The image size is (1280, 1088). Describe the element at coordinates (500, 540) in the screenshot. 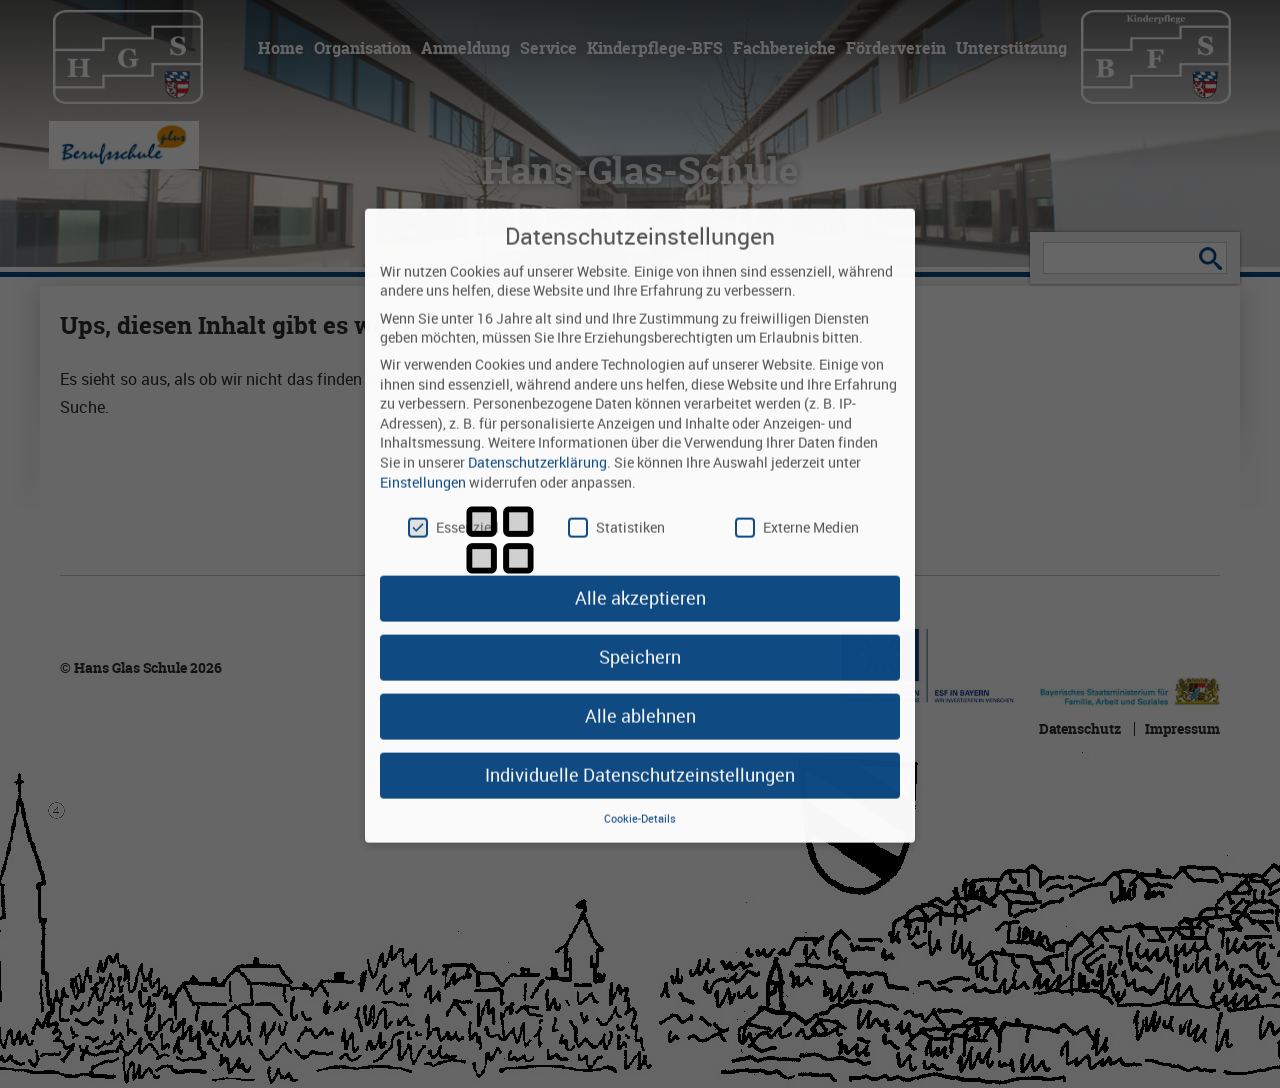

I see `view all apps or applications` at that location.